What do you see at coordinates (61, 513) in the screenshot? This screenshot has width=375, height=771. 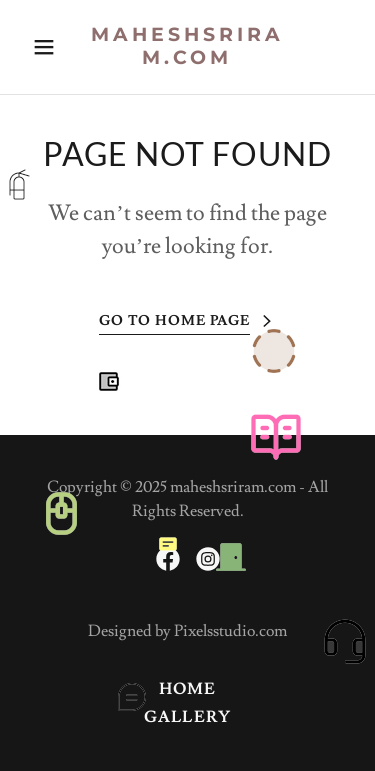 I see `middle mouse button click action` at bounding box center [61, 513].